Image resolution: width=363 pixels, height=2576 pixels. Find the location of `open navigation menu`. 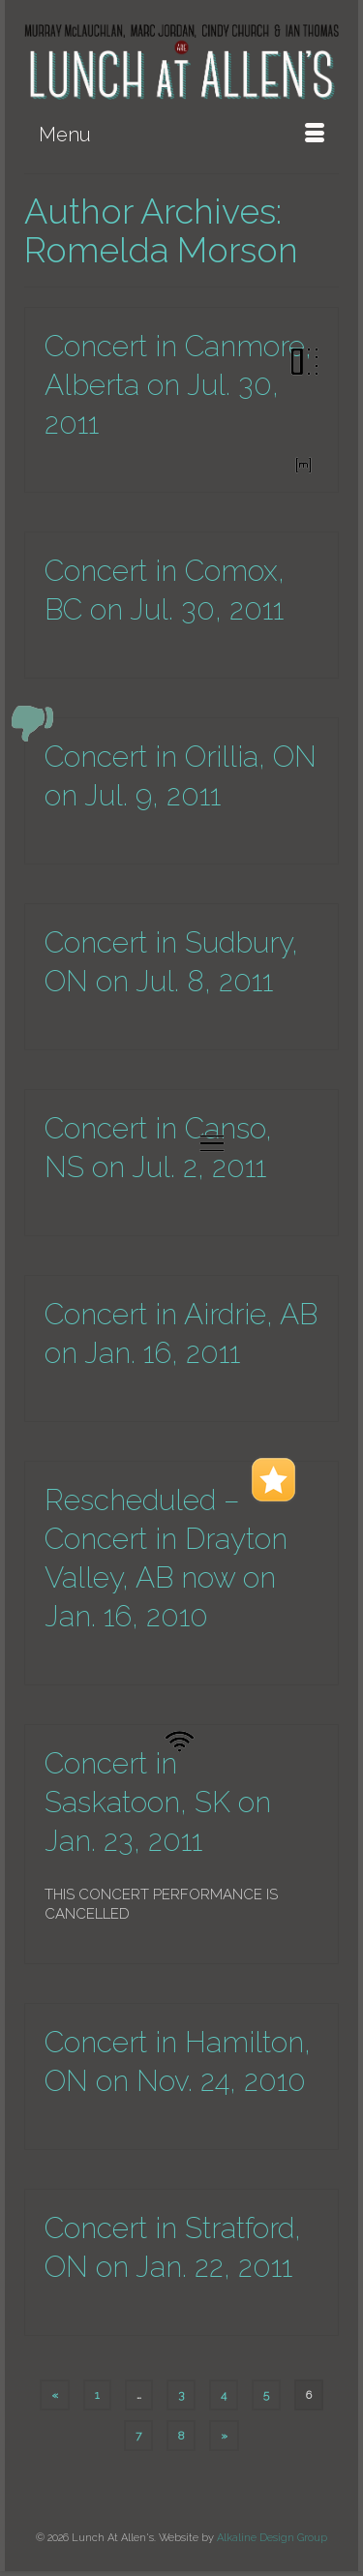

open navigation menu is located at coordinates (212, 1143).